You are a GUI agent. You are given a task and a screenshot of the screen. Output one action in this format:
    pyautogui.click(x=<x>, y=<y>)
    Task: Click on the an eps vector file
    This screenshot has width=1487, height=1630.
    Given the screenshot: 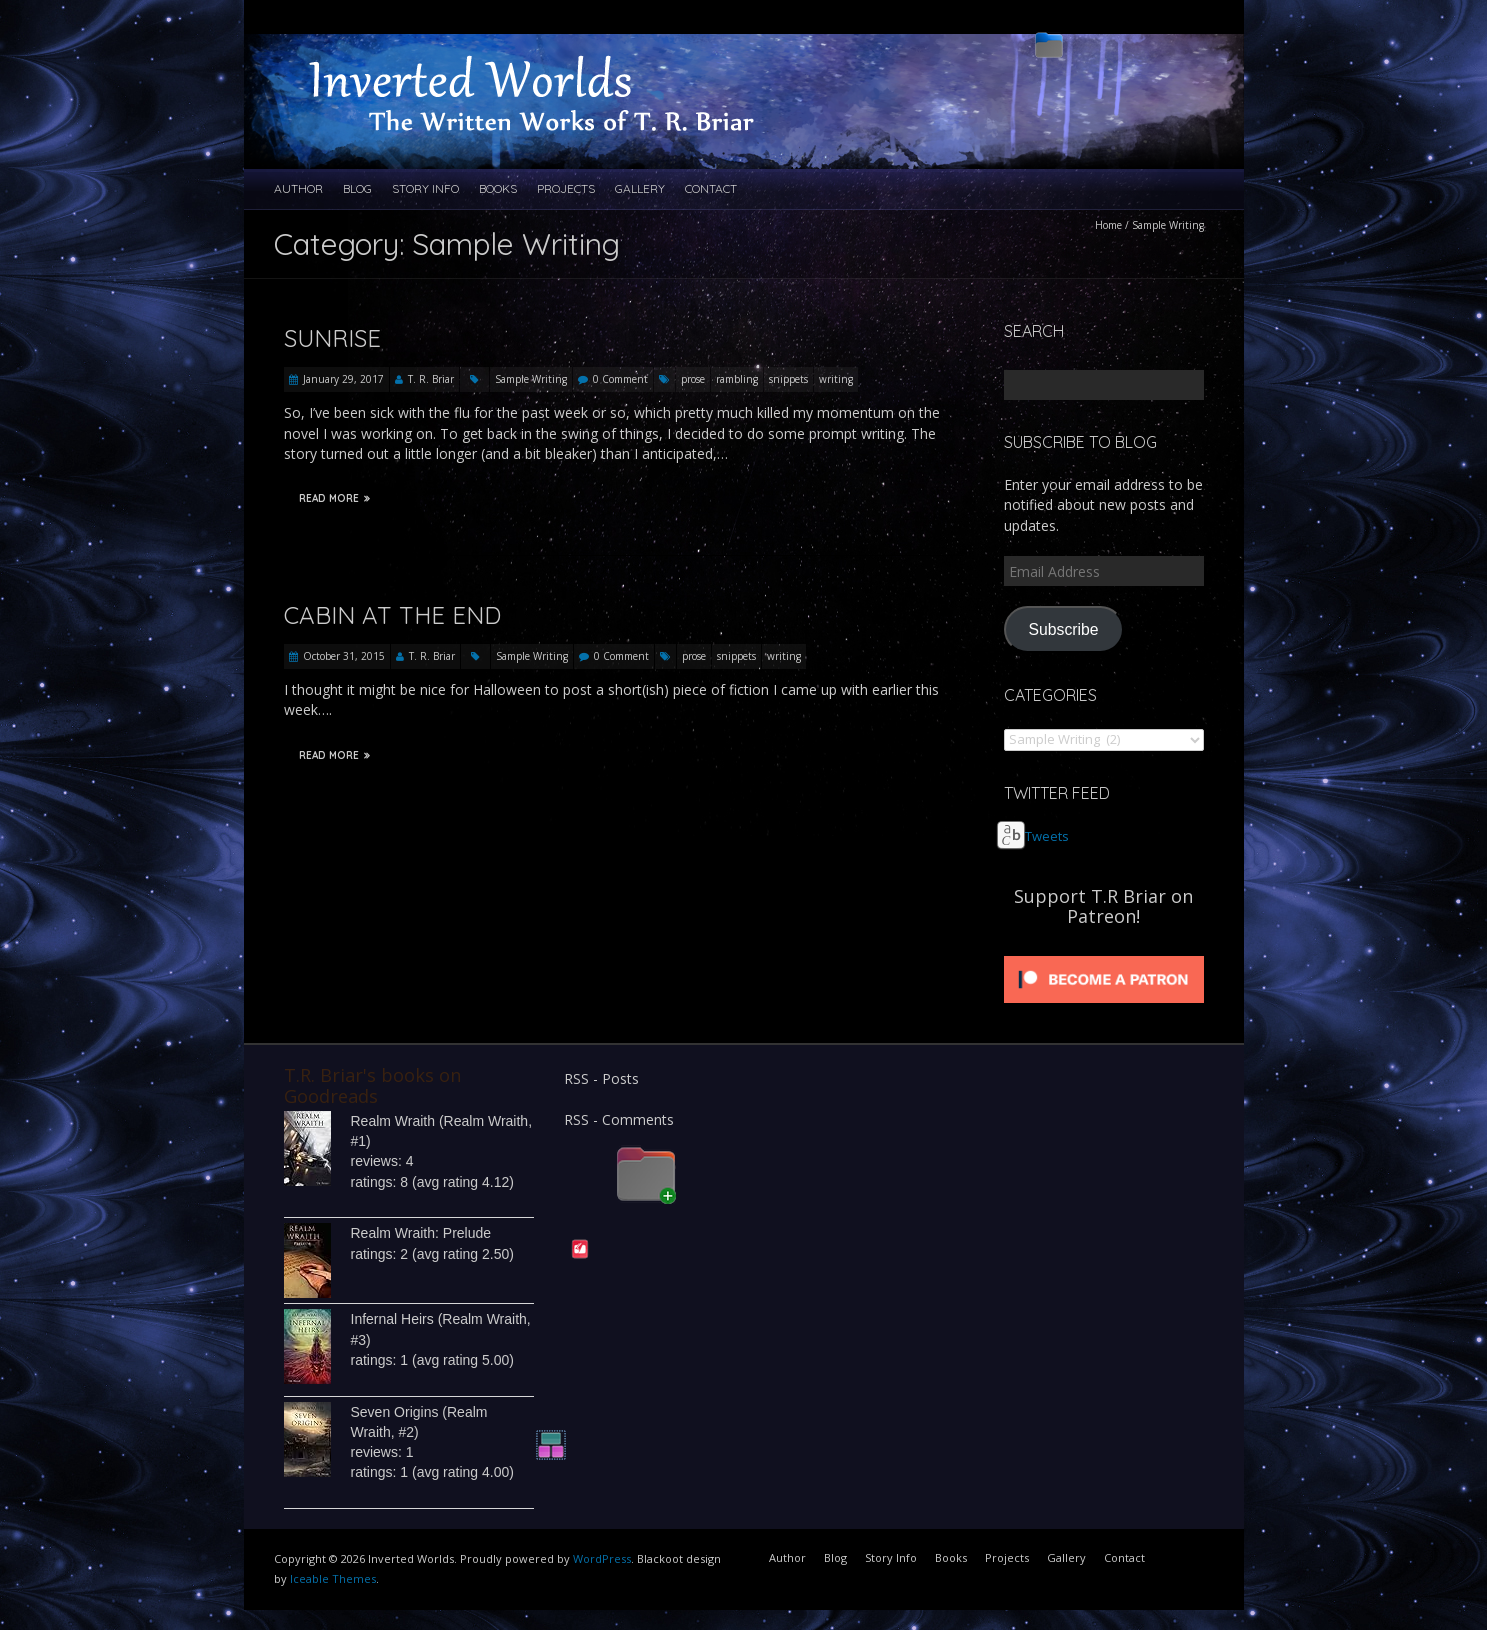 What is the action you would take?
    pyautogui.click(x=580, y=1249)
    